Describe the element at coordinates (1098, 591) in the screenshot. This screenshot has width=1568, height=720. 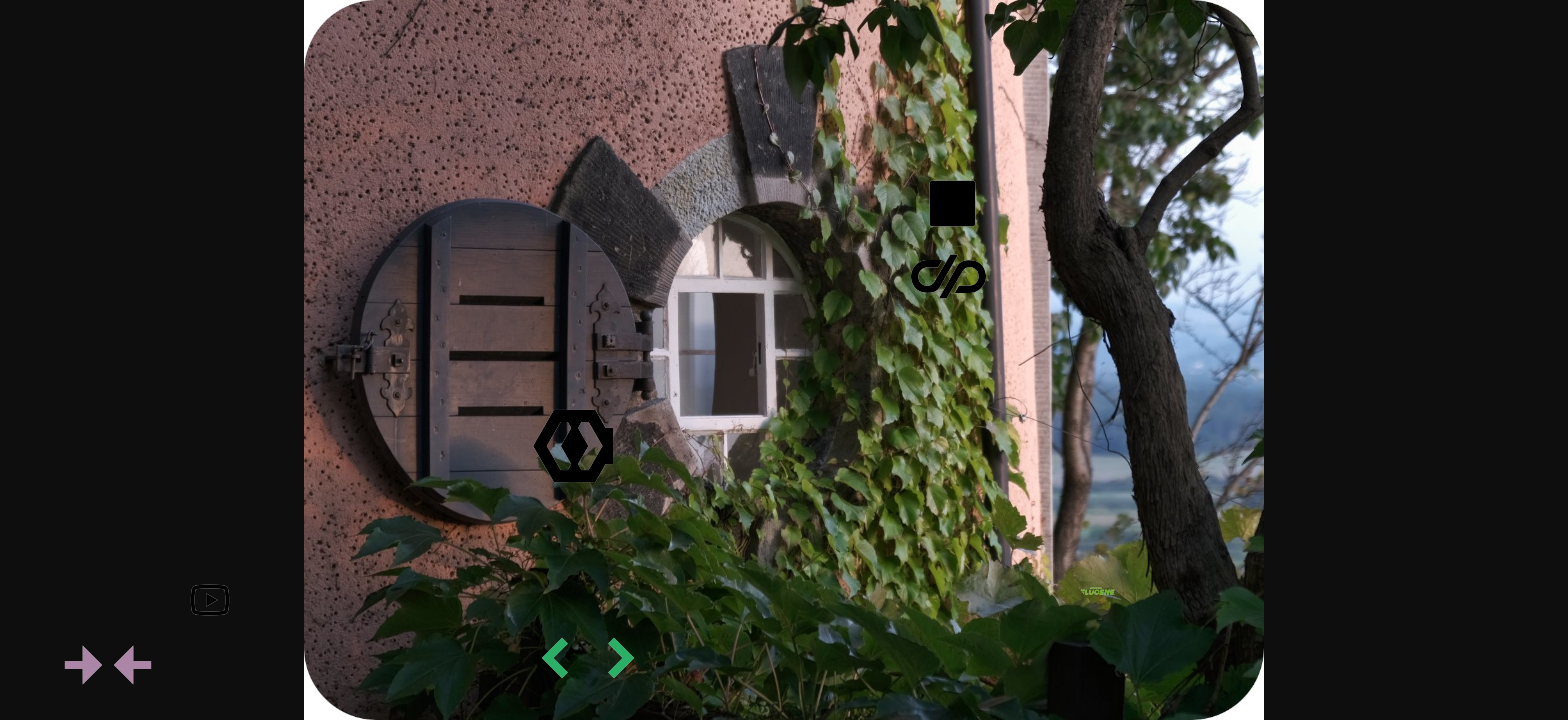
I see `apache lucene search library logo` at that location.